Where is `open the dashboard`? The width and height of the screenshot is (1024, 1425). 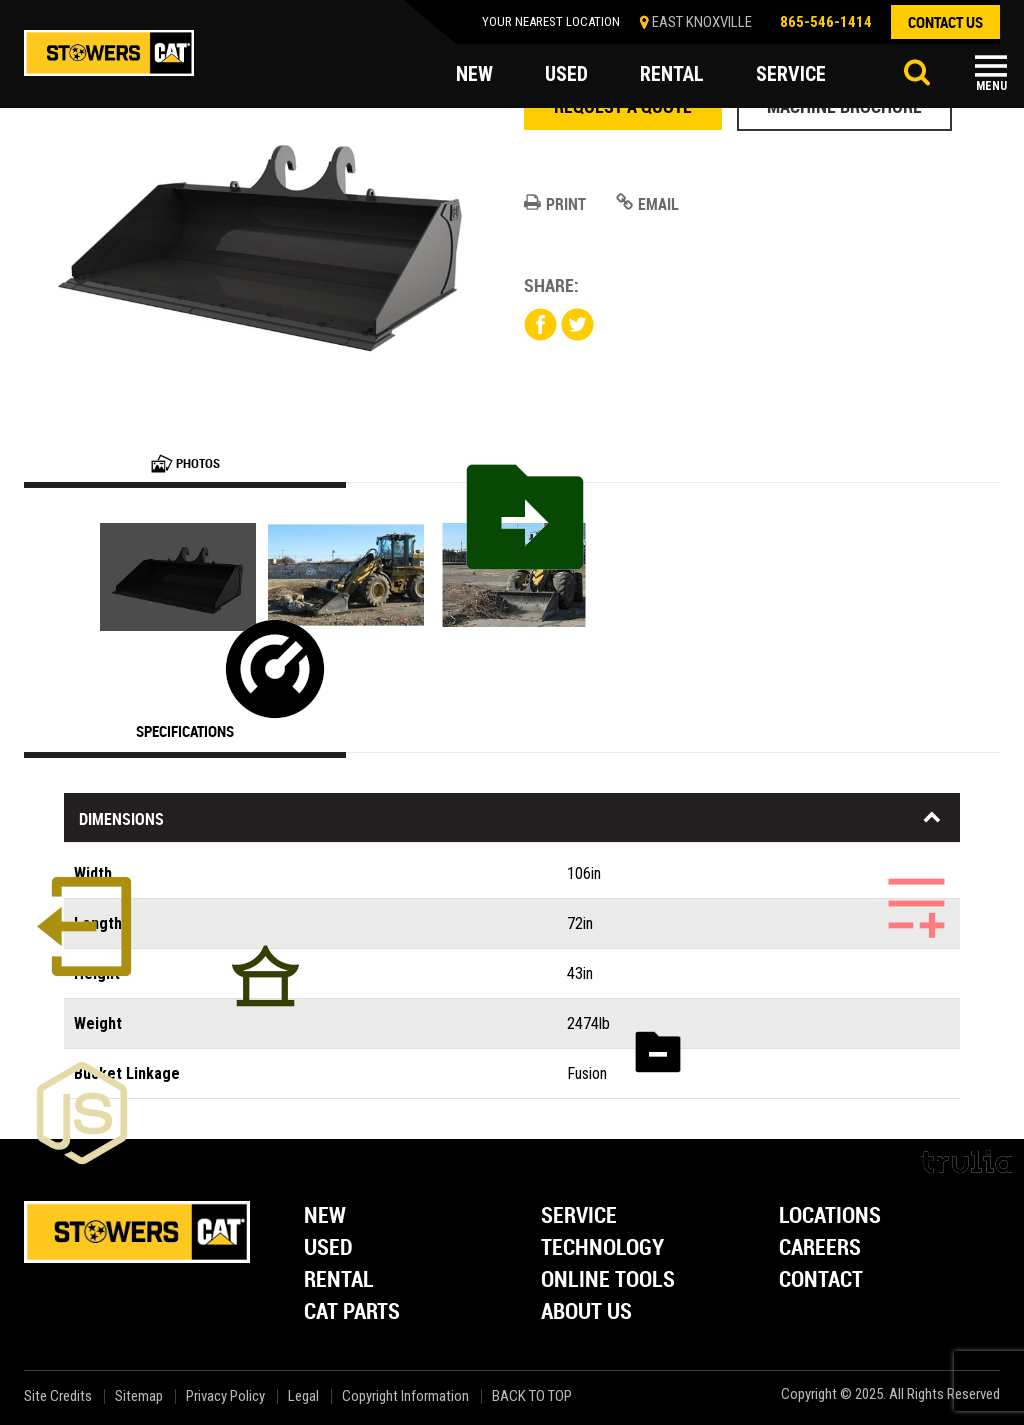 open the dashboard is located at coordinates (275, 669).